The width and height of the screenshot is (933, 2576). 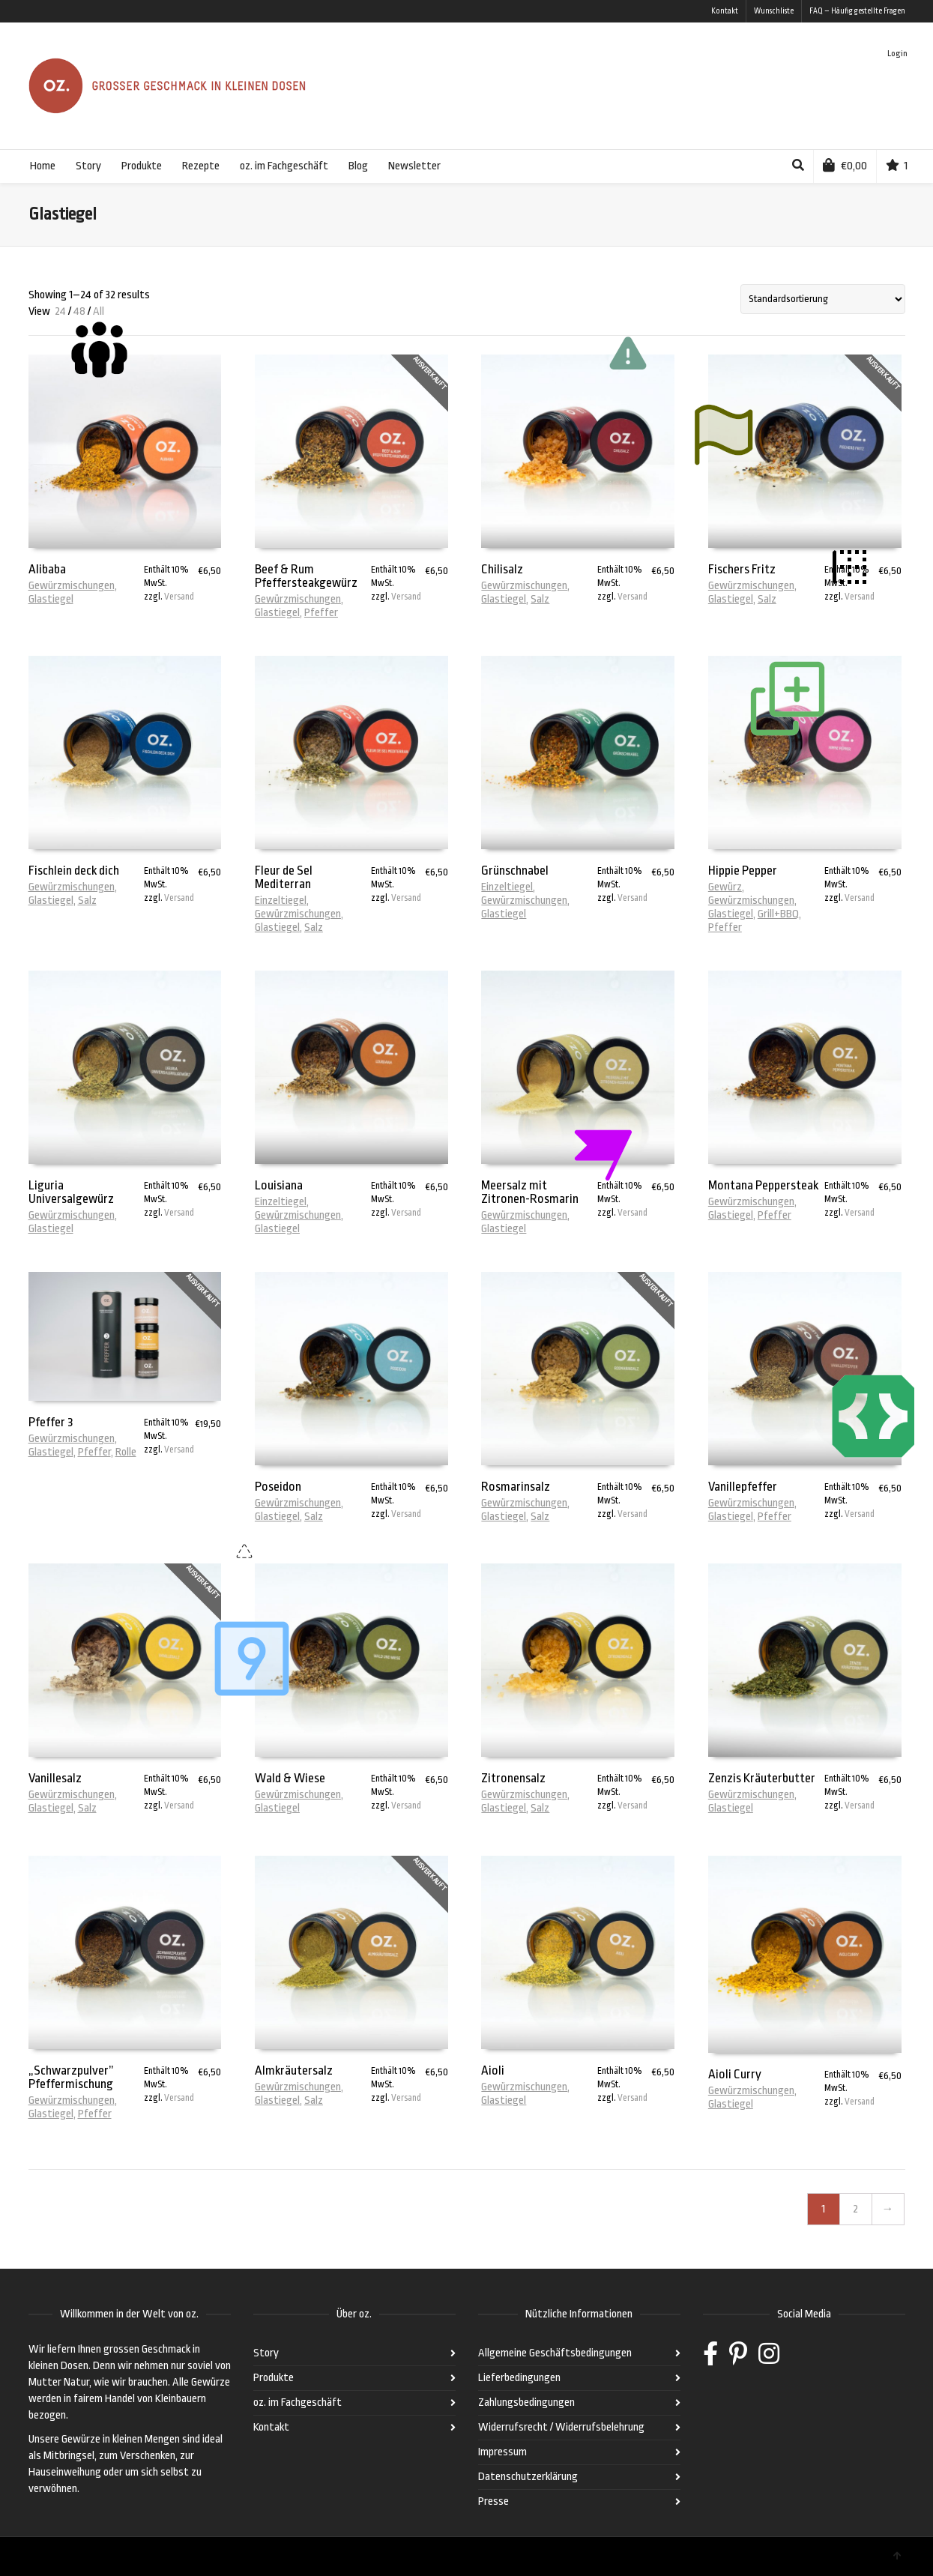 I want to click on apply border to left edge of cell or element, so click(x=849, y=567).